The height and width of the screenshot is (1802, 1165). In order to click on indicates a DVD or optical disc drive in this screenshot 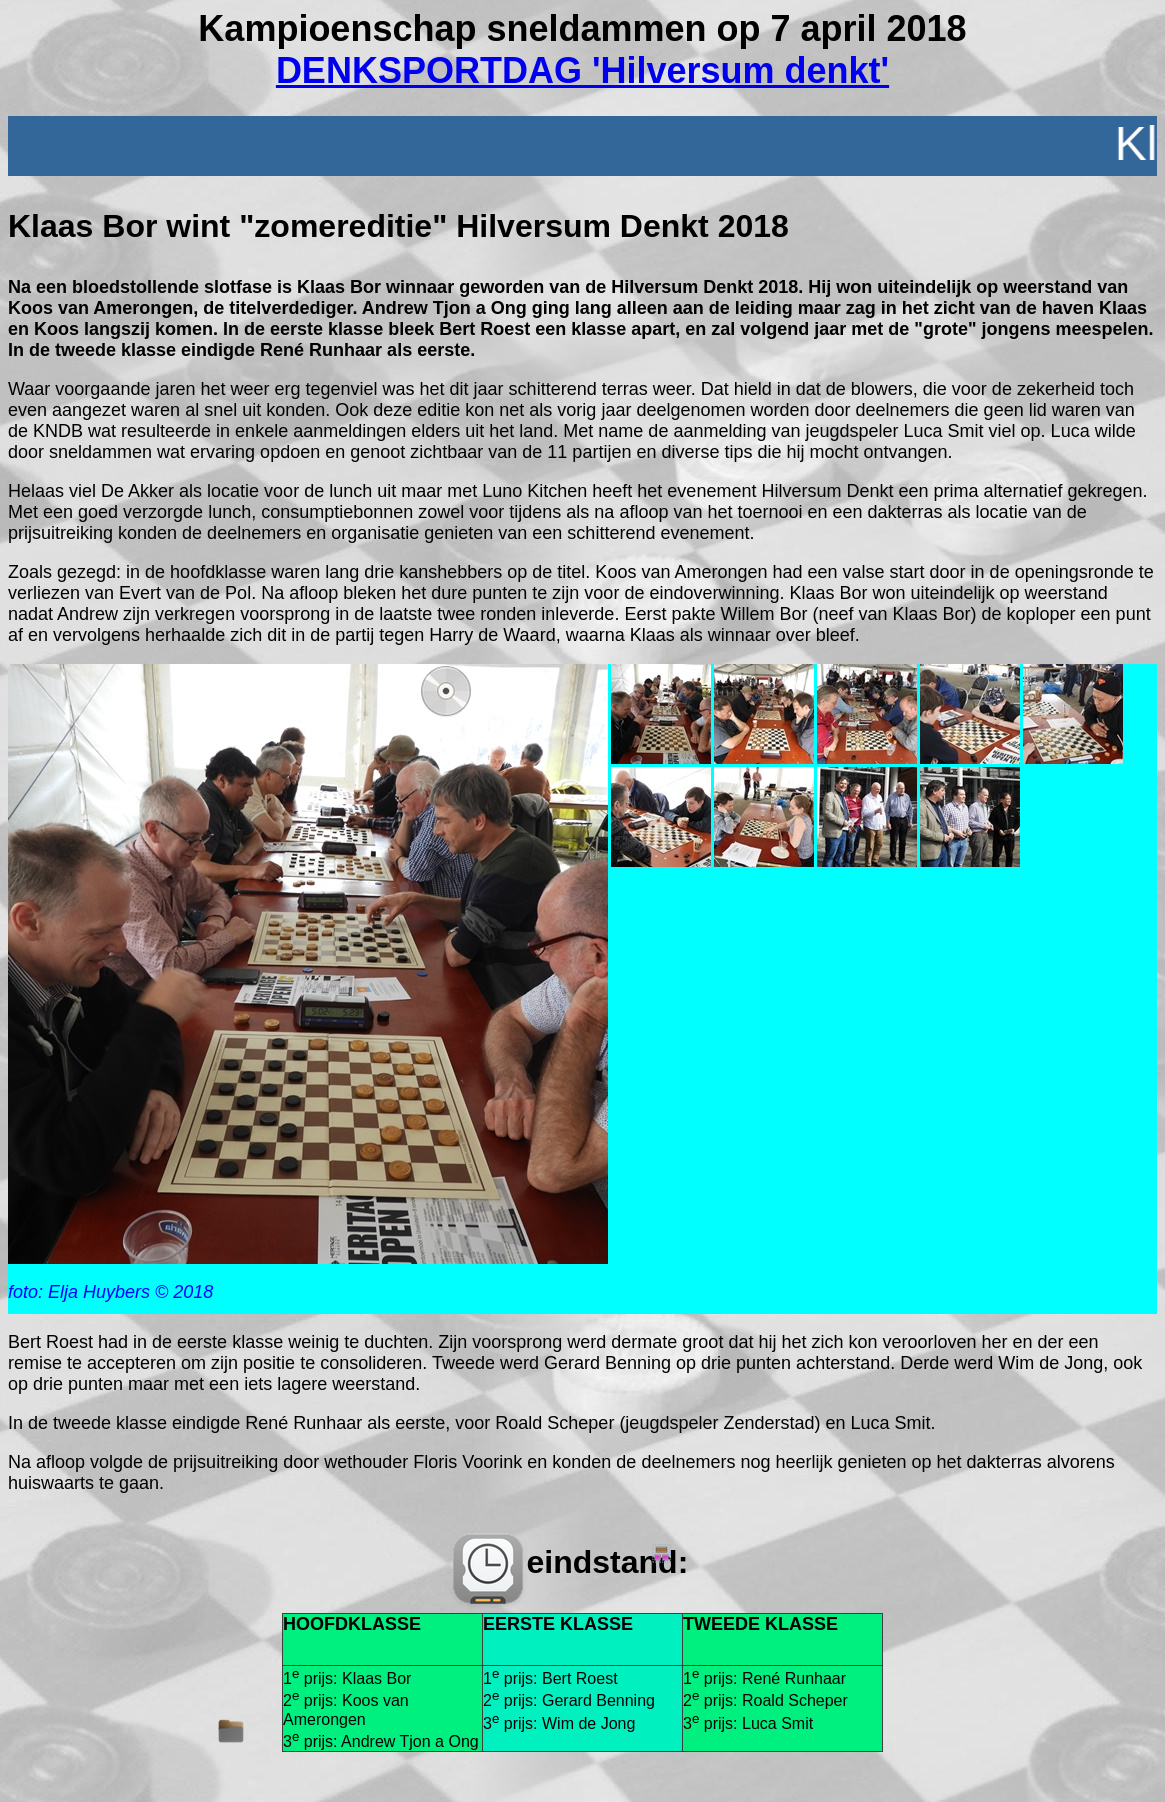, I will do `click(446, 691)`.